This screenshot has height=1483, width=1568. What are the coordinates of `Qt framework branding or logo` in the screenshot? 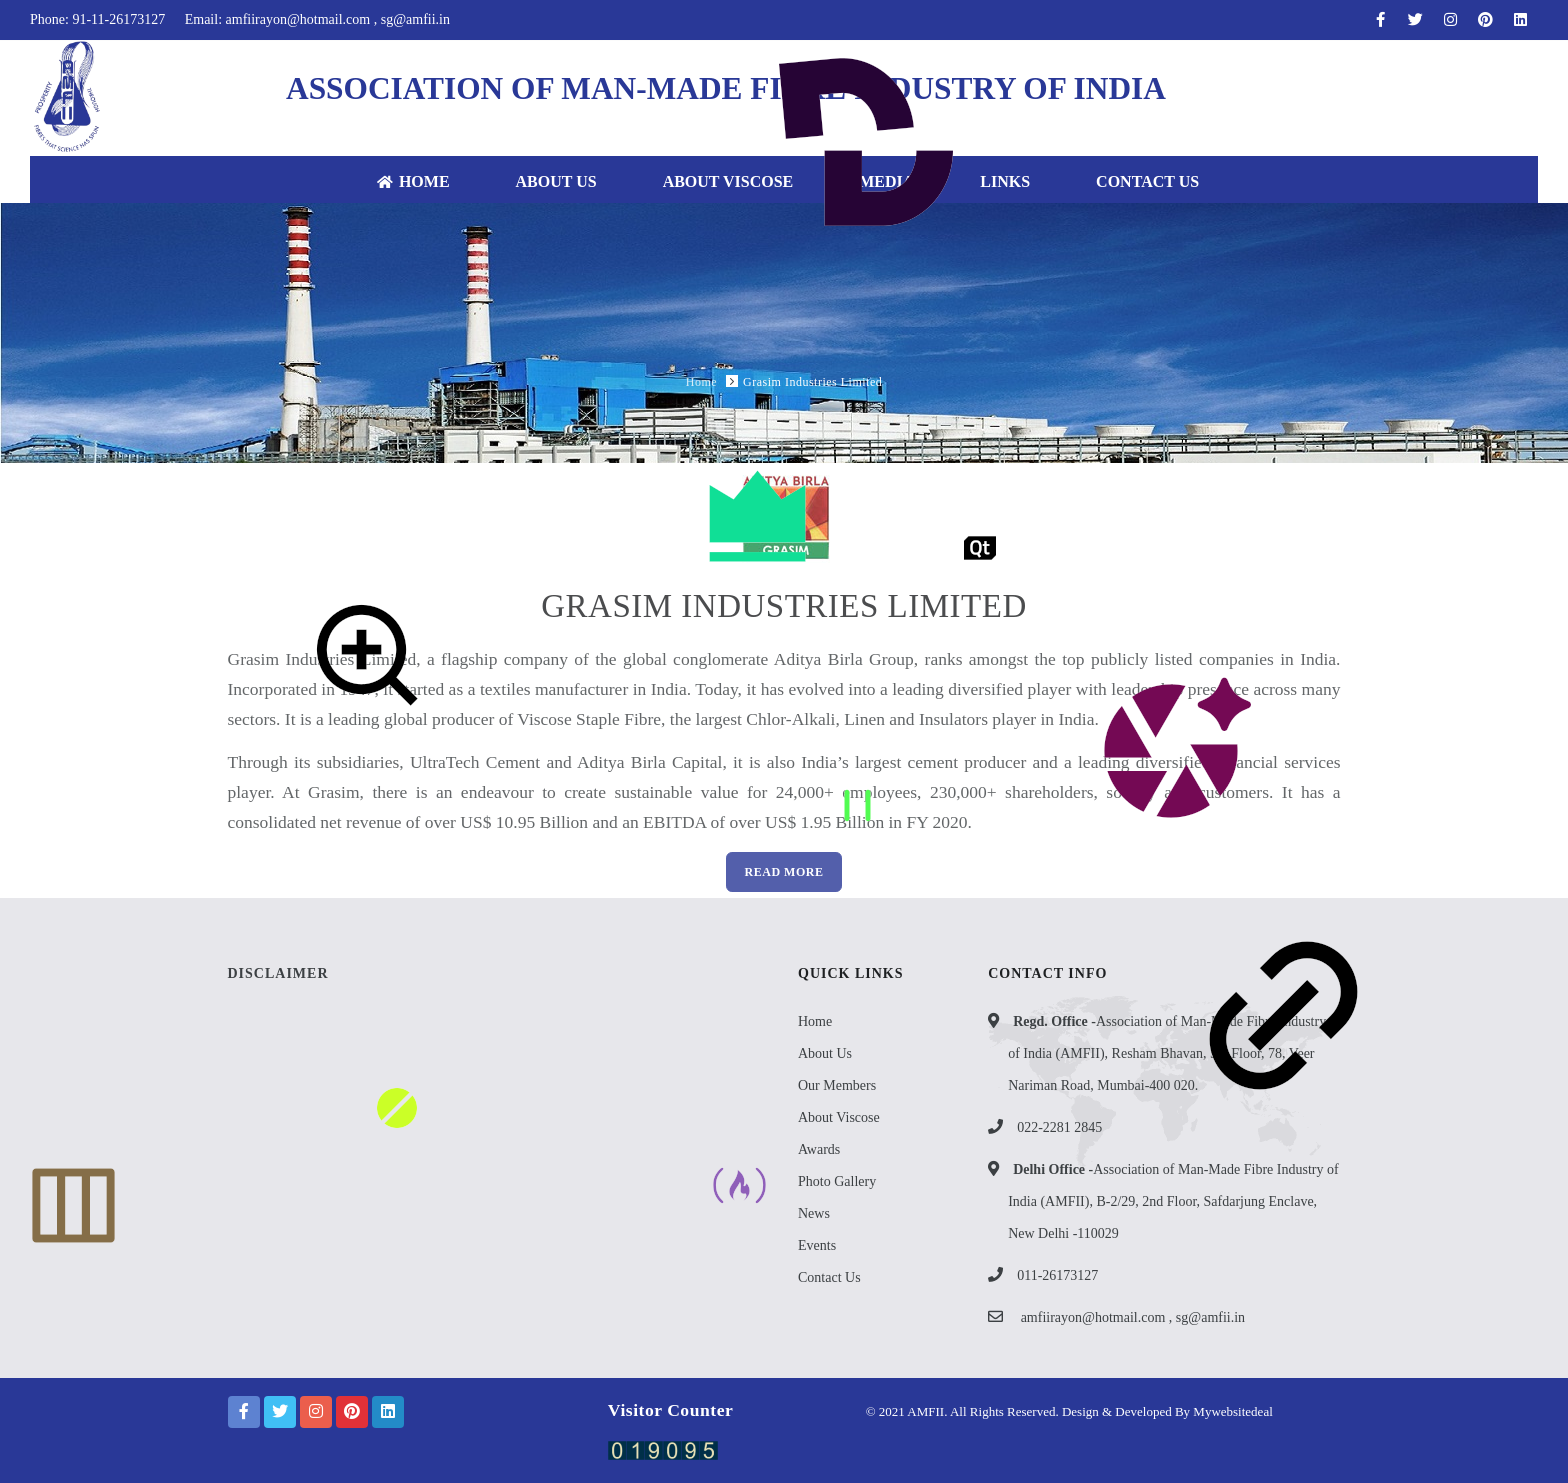 It's located at (980, 548).